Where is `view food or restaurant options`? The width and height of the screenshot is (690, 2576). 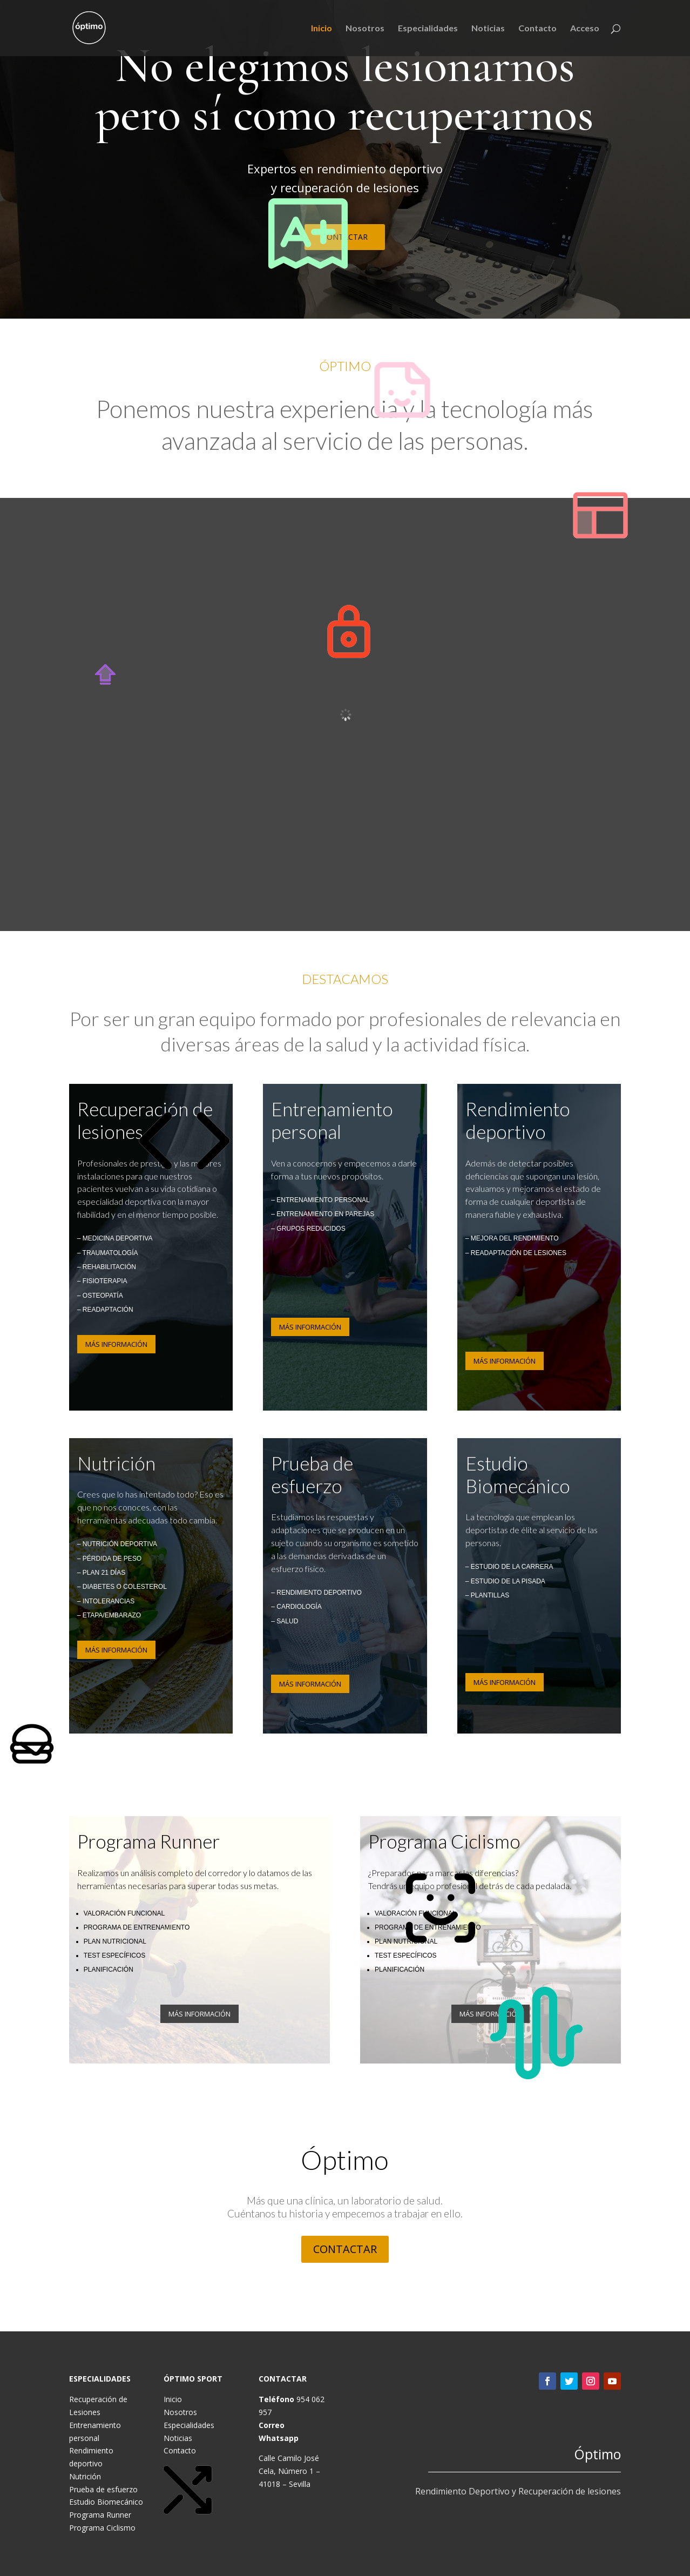 view food or restaurant options is located at coordinates (32, 1744).